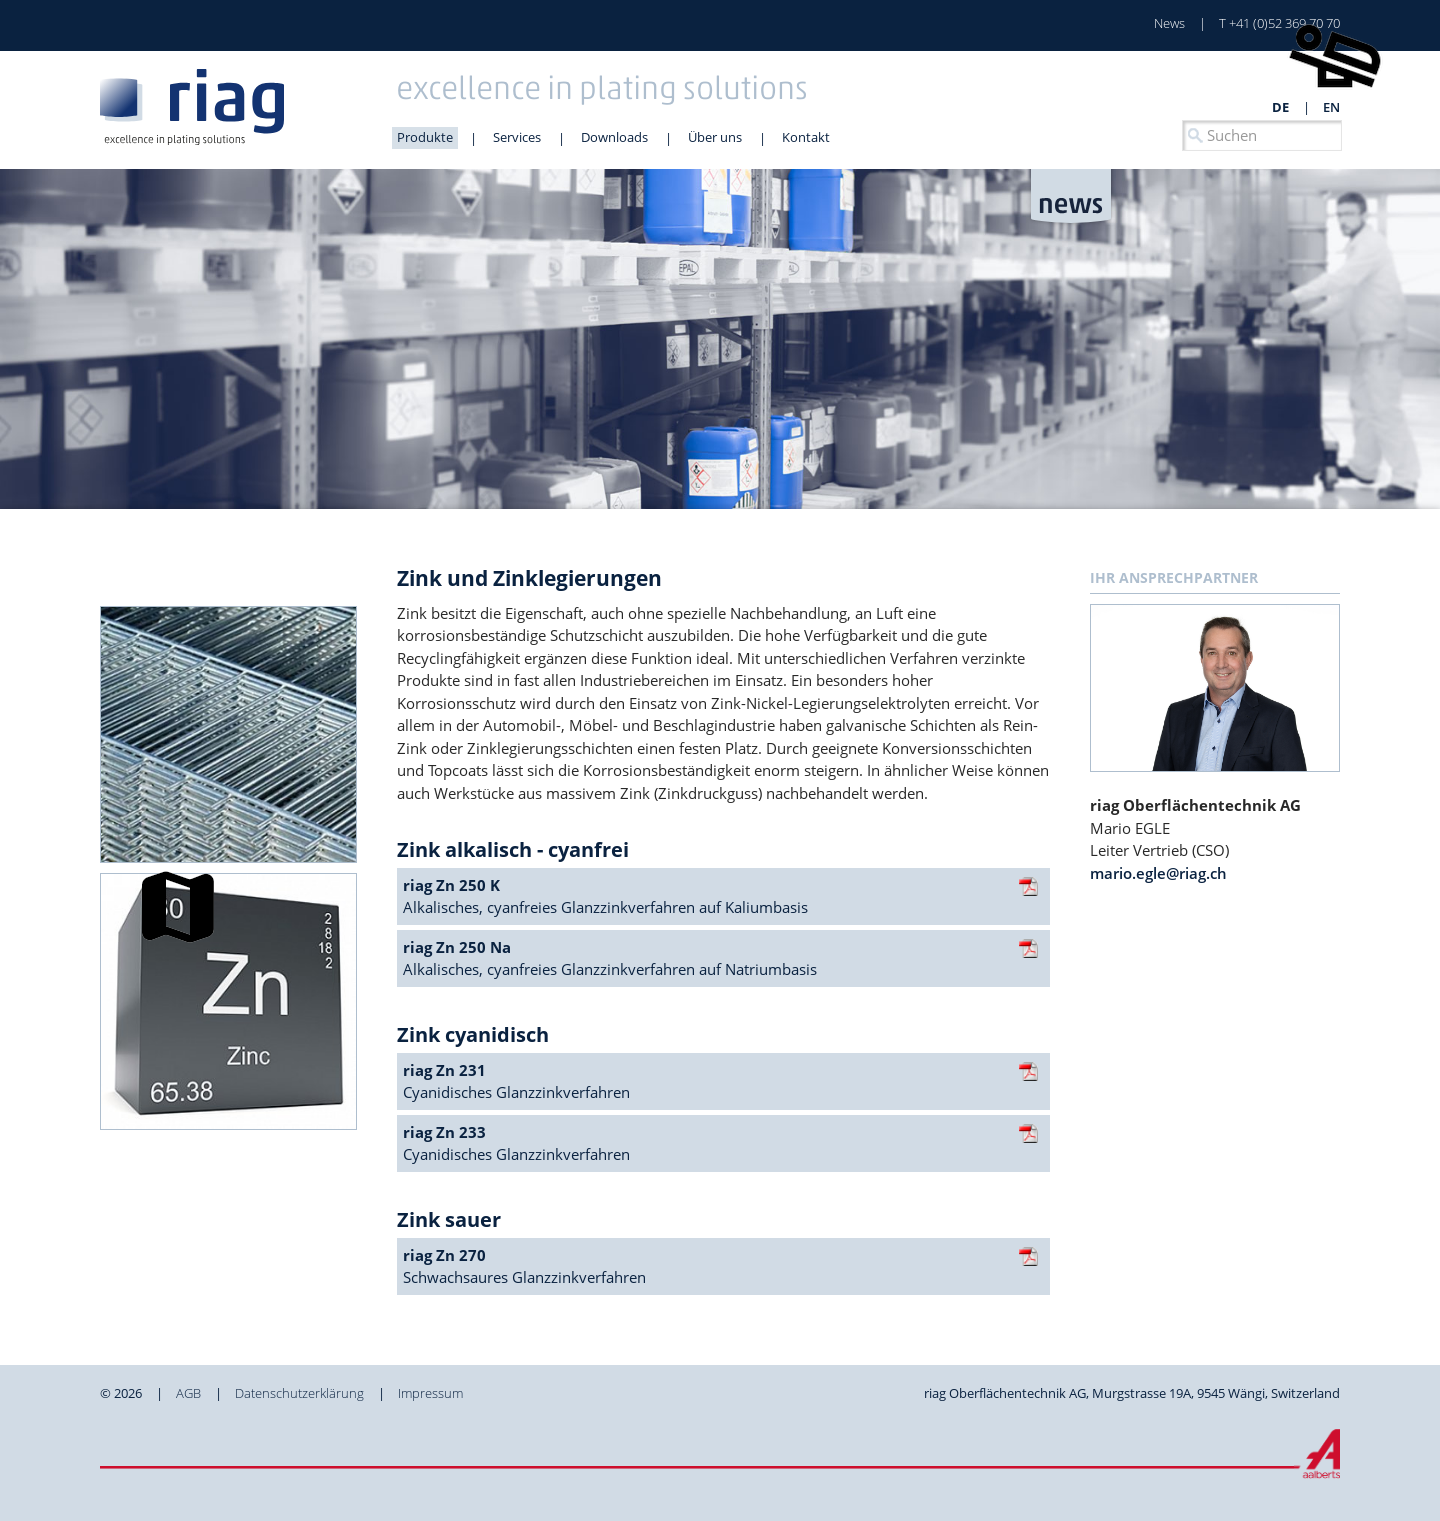 The height and width of the screenshot is (1521, 1440). What do you see at coordinates (178, 907) in the screenshot?
I see `open map view` at bounding box center [178, 907].